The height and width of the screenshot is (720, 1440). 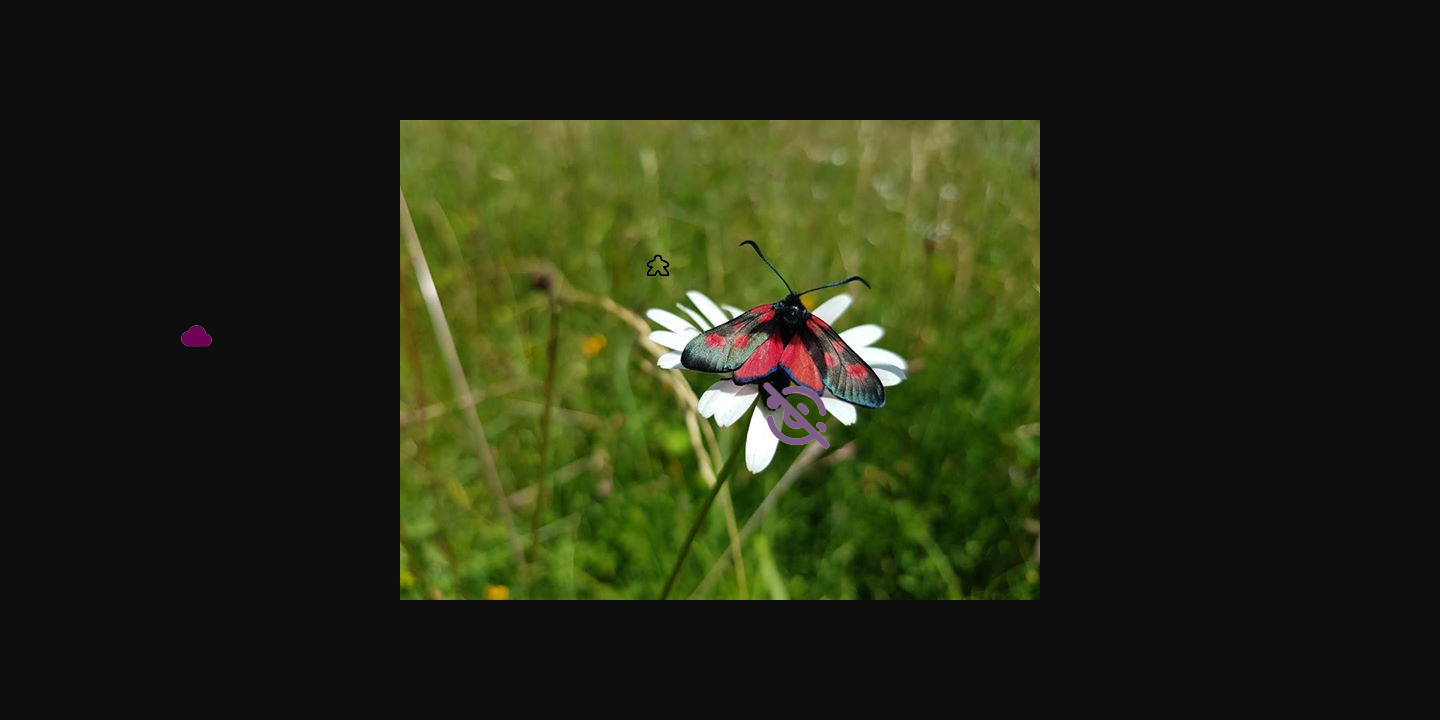 What do you see at coordinates (796, 415) in the screenshot?
I see `disable analytics tracking` at bounding box center [796, 415].